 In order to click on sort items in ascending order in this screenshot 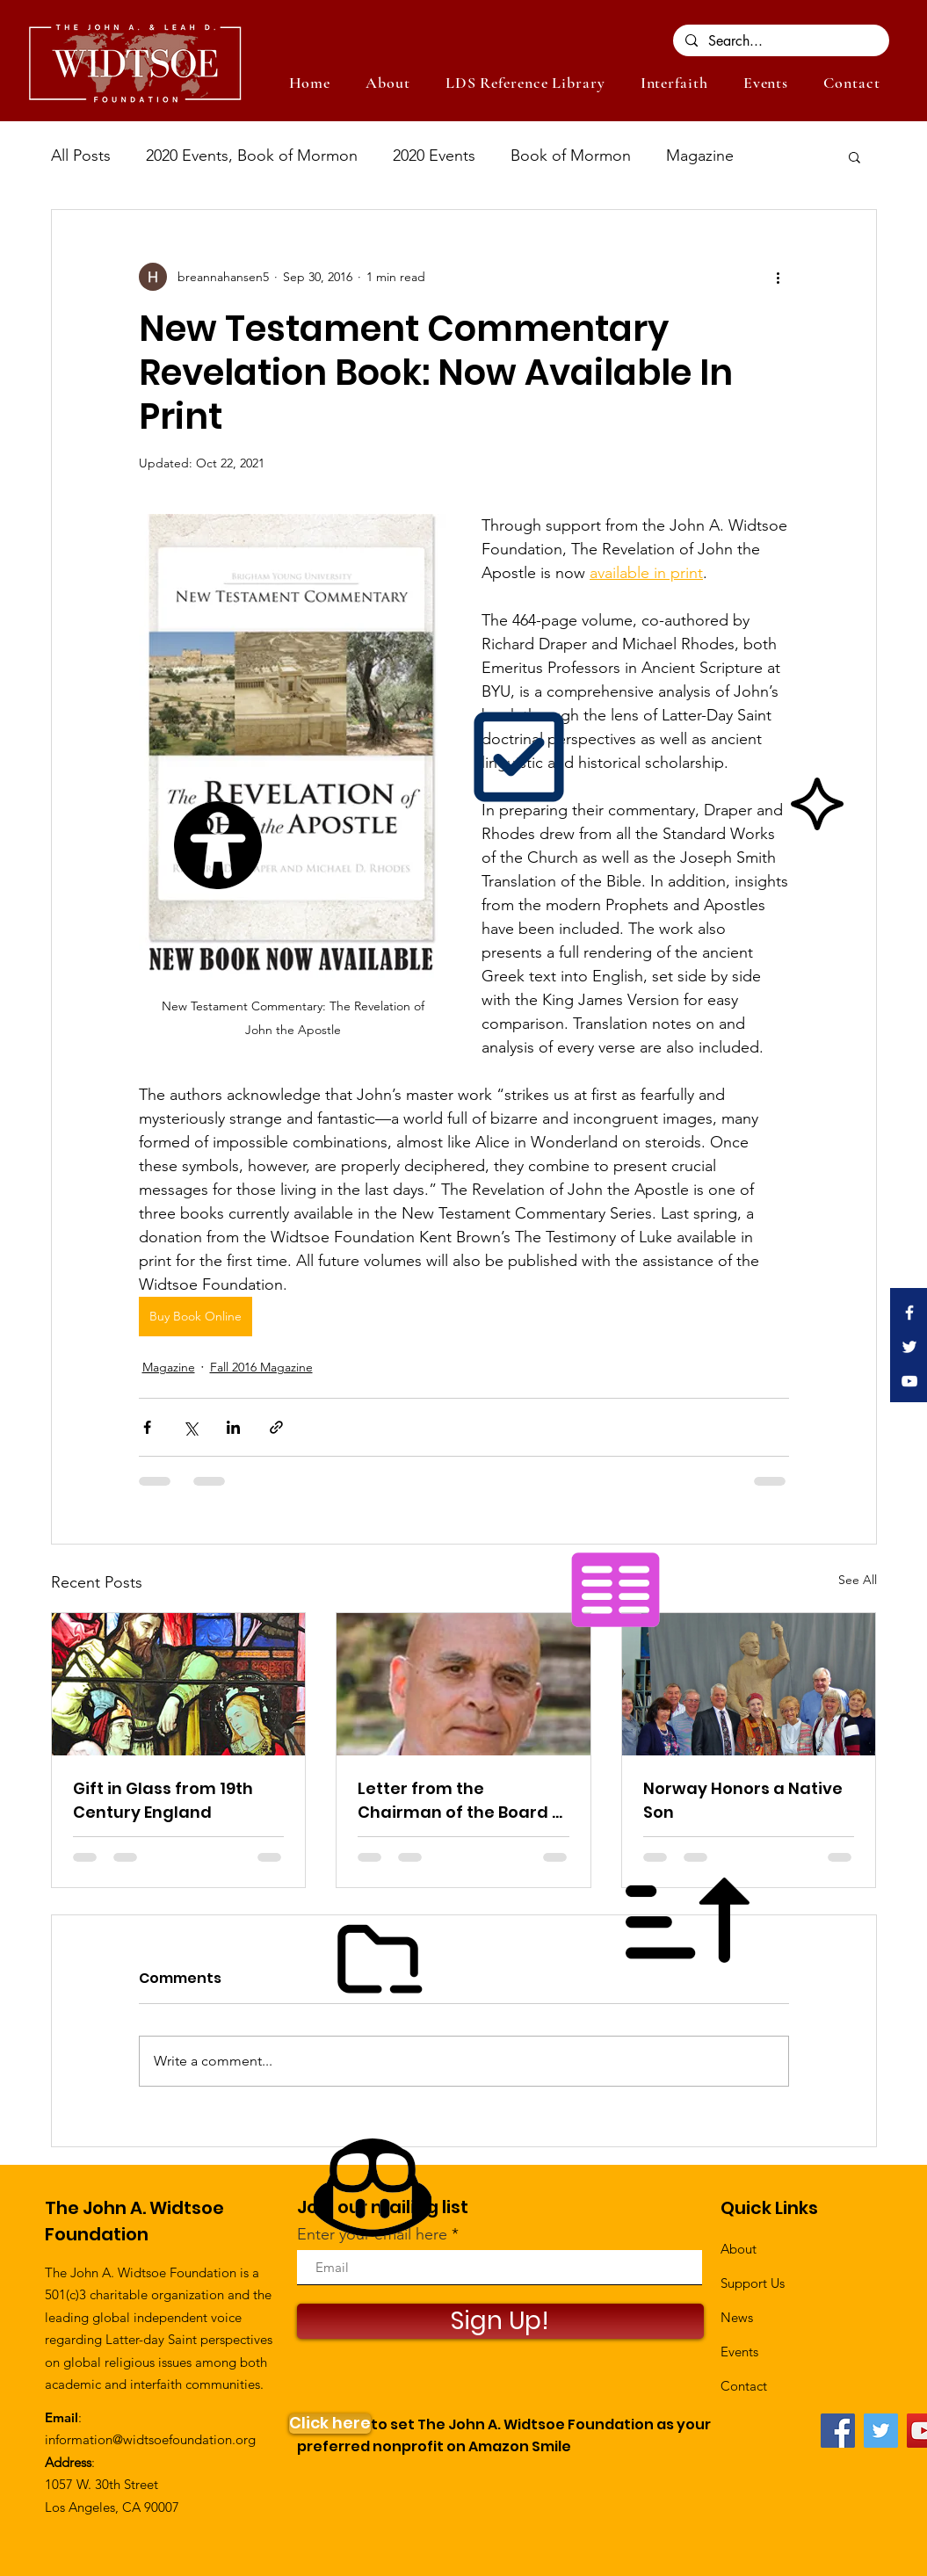, I will do `click(687, 1920)`.